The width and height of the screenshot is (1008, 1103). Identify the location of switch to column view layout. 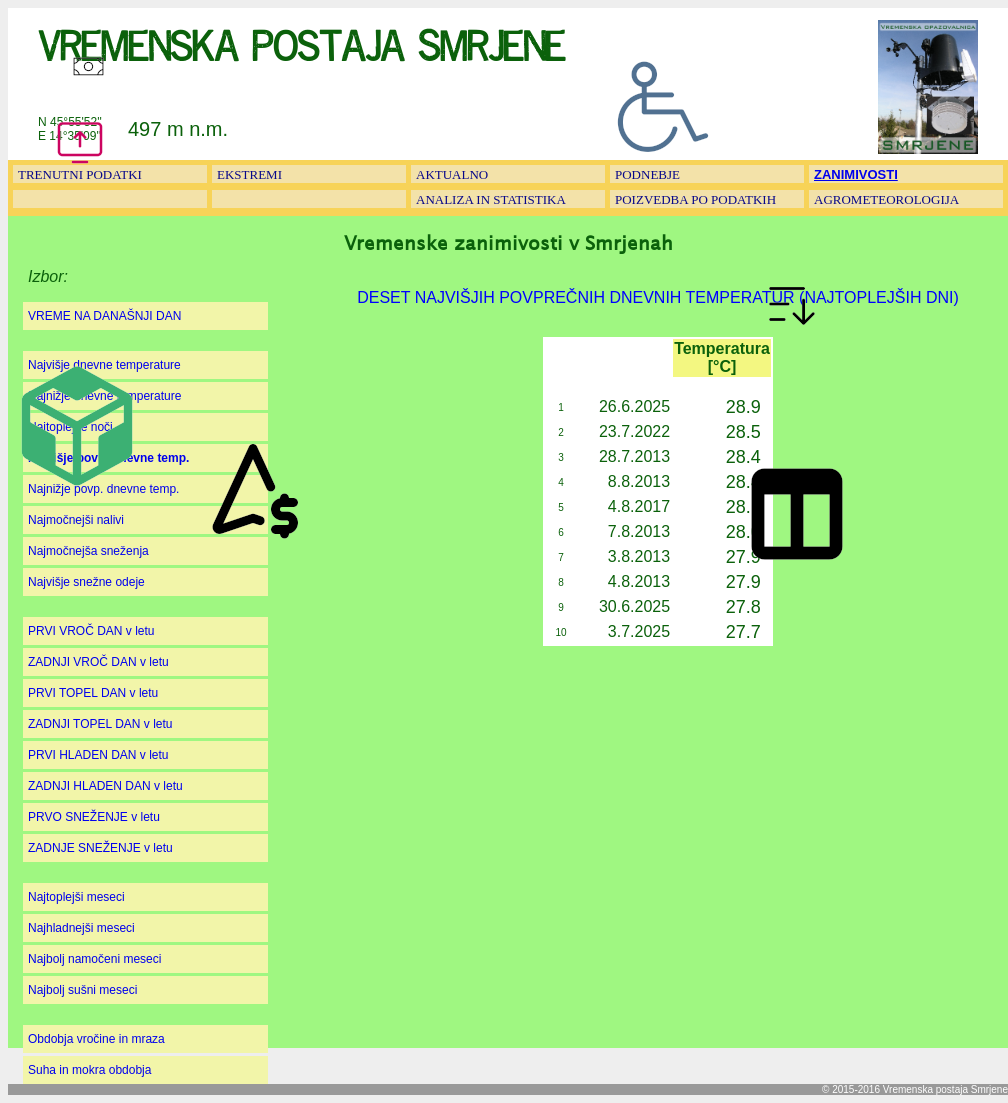
(797, 514).